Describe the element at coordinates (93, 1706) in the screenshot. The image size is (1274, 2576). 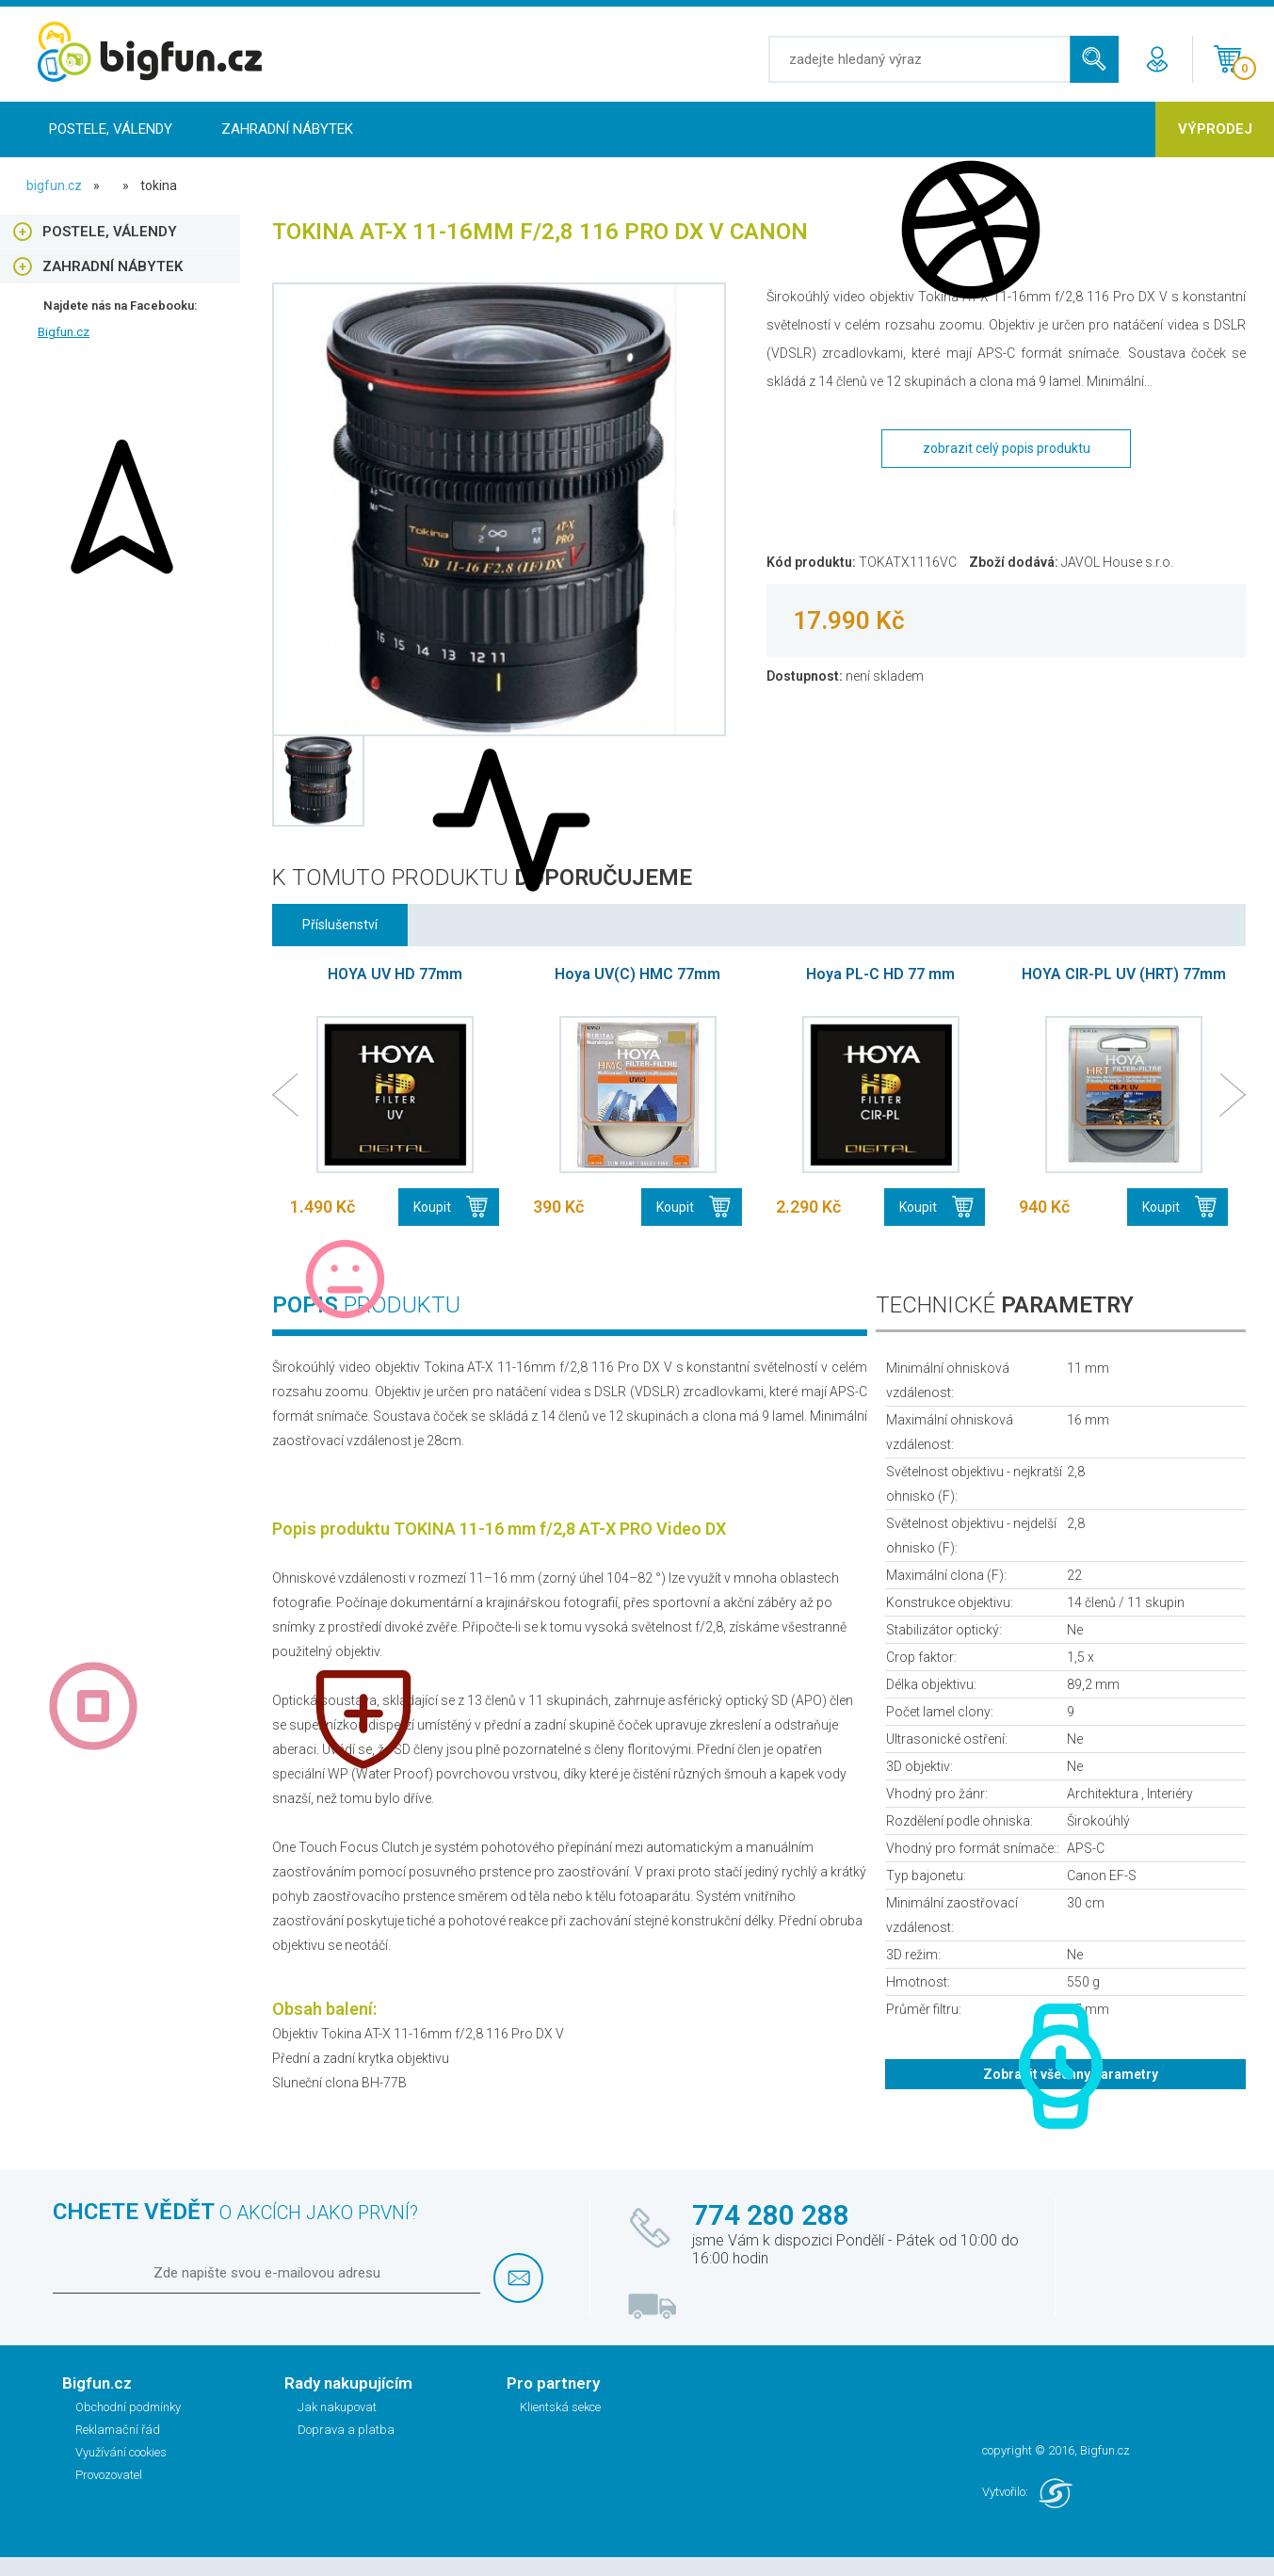
I see `stop media playback` at that location.